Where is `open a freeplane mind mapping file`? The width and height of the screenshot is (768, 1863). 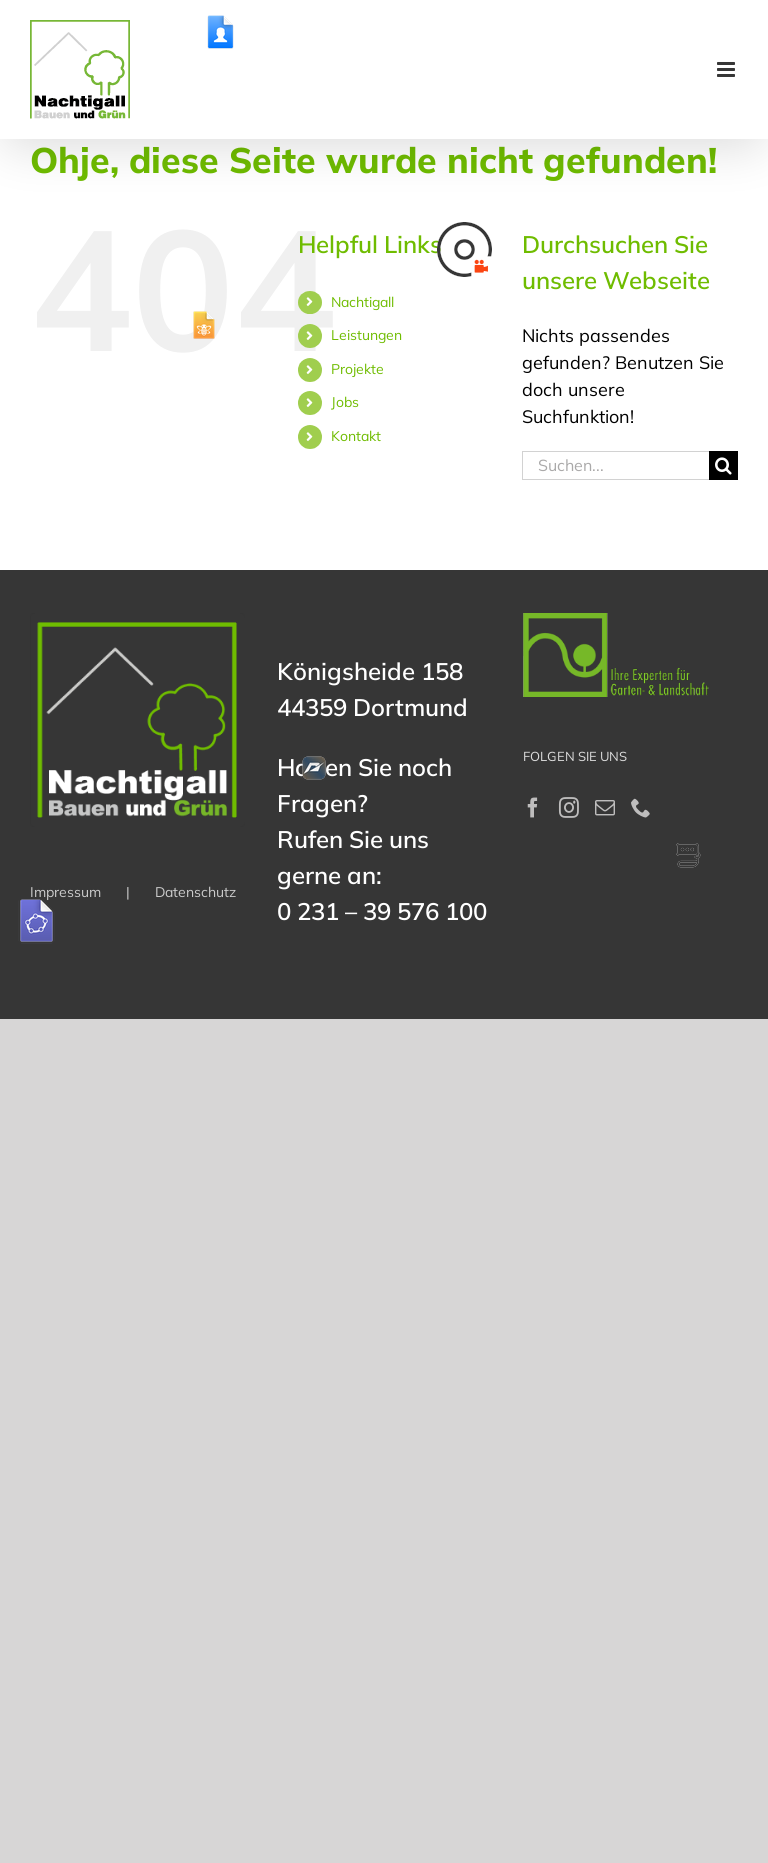
open a freeplane mind mapping file is located at coordinates (204, 325).